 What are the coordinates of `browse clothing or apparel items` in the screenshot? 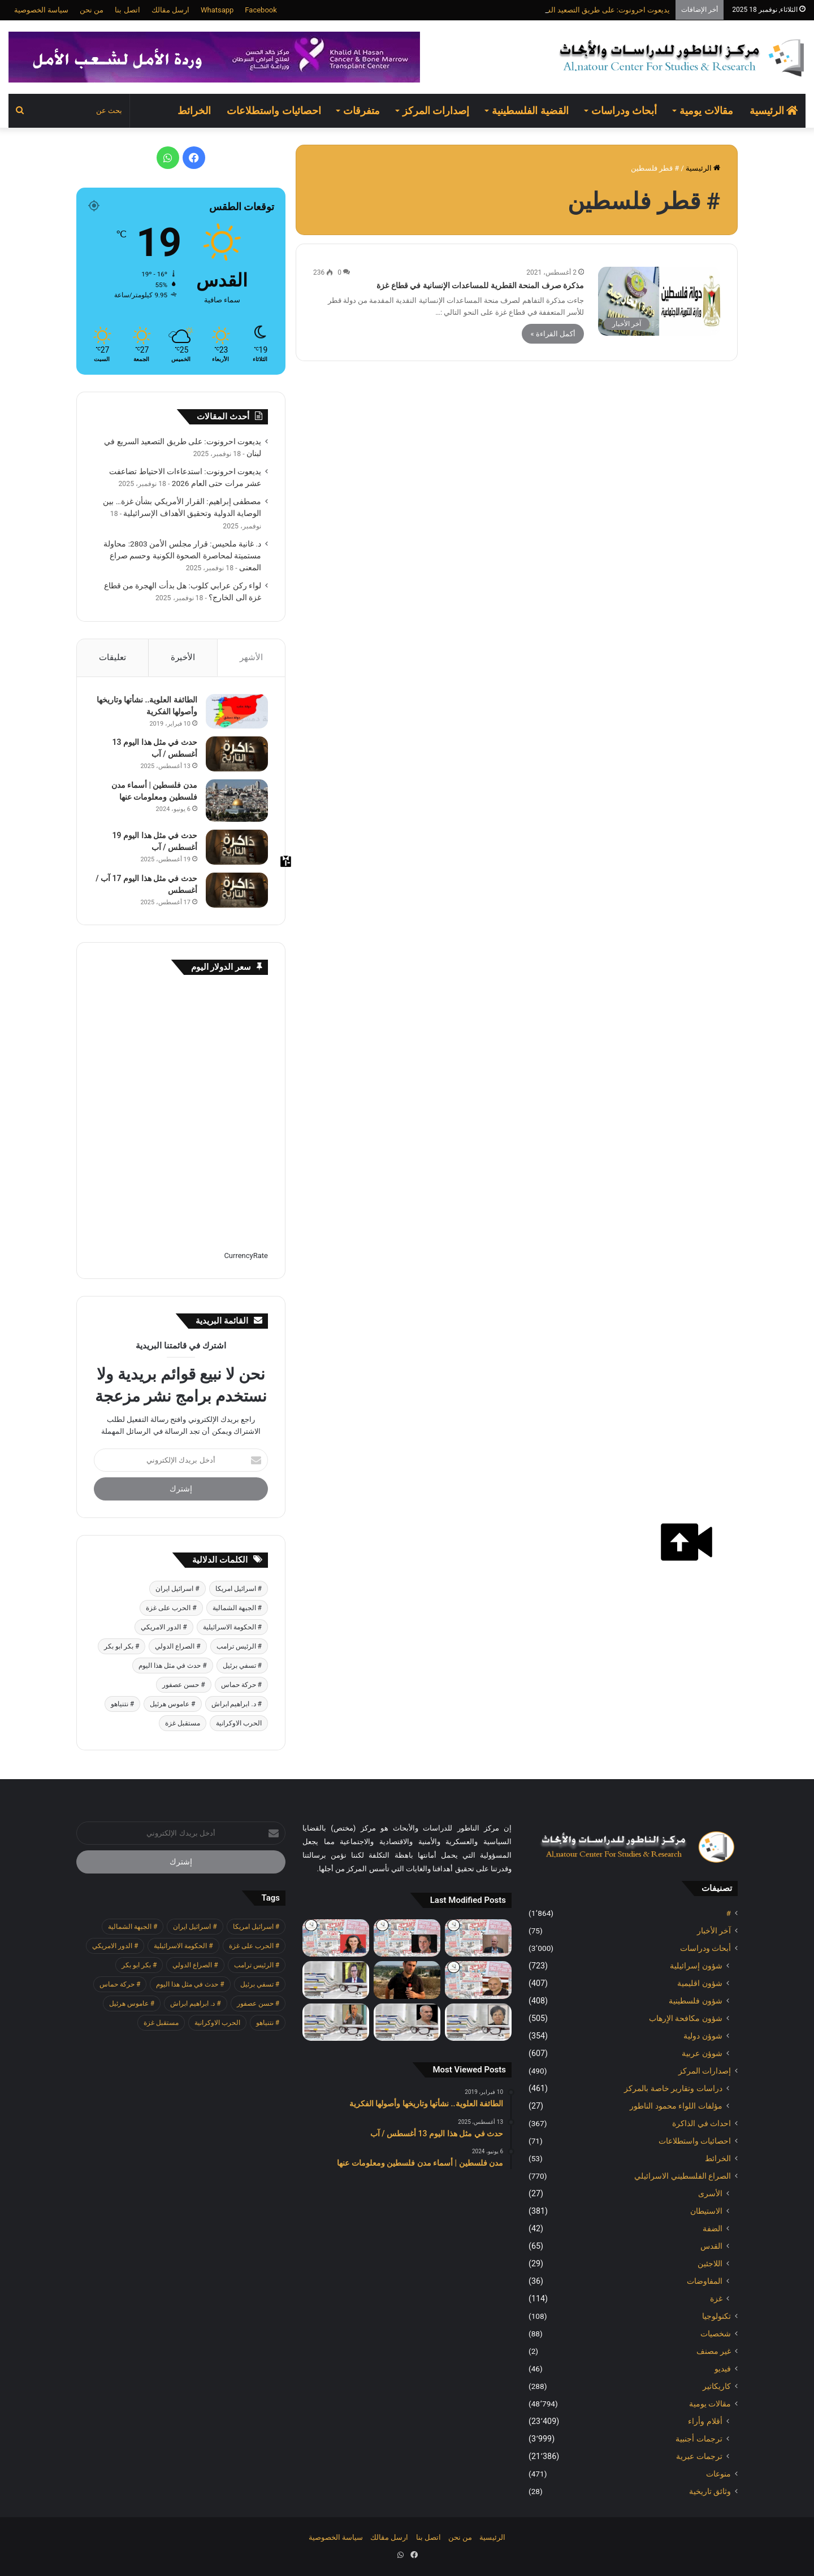 It's located at (285, 861).